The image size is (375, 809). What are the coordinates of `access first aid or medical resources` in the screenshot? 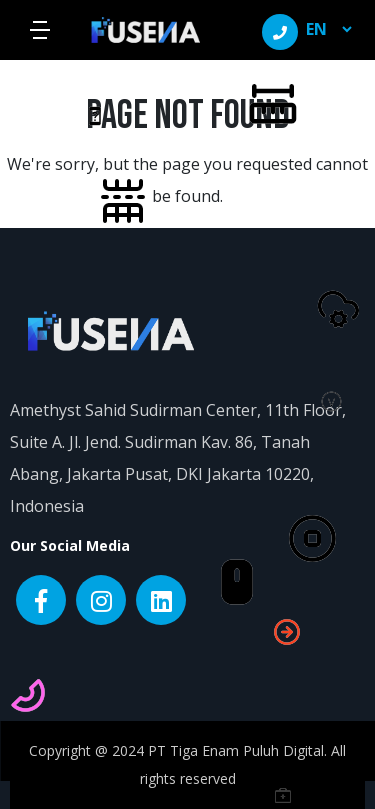 It's located at (283, 796).